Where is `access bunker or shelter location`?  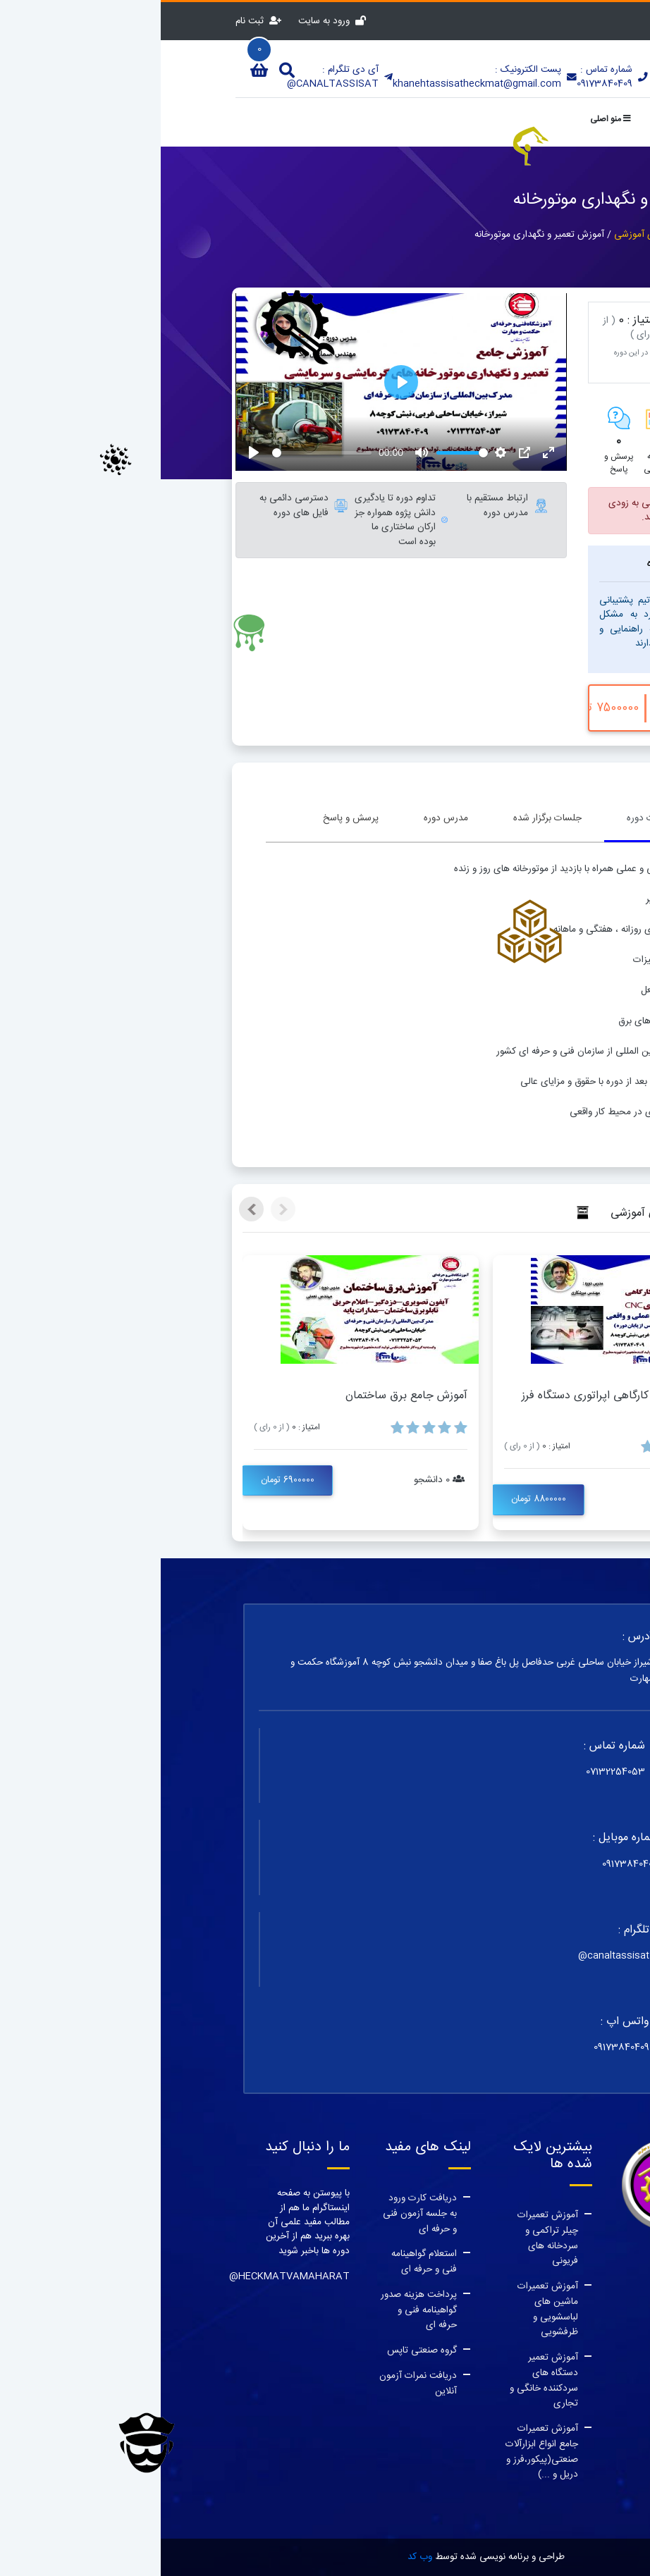
access bunker or shelter location is located at coordinates (582, 1212).